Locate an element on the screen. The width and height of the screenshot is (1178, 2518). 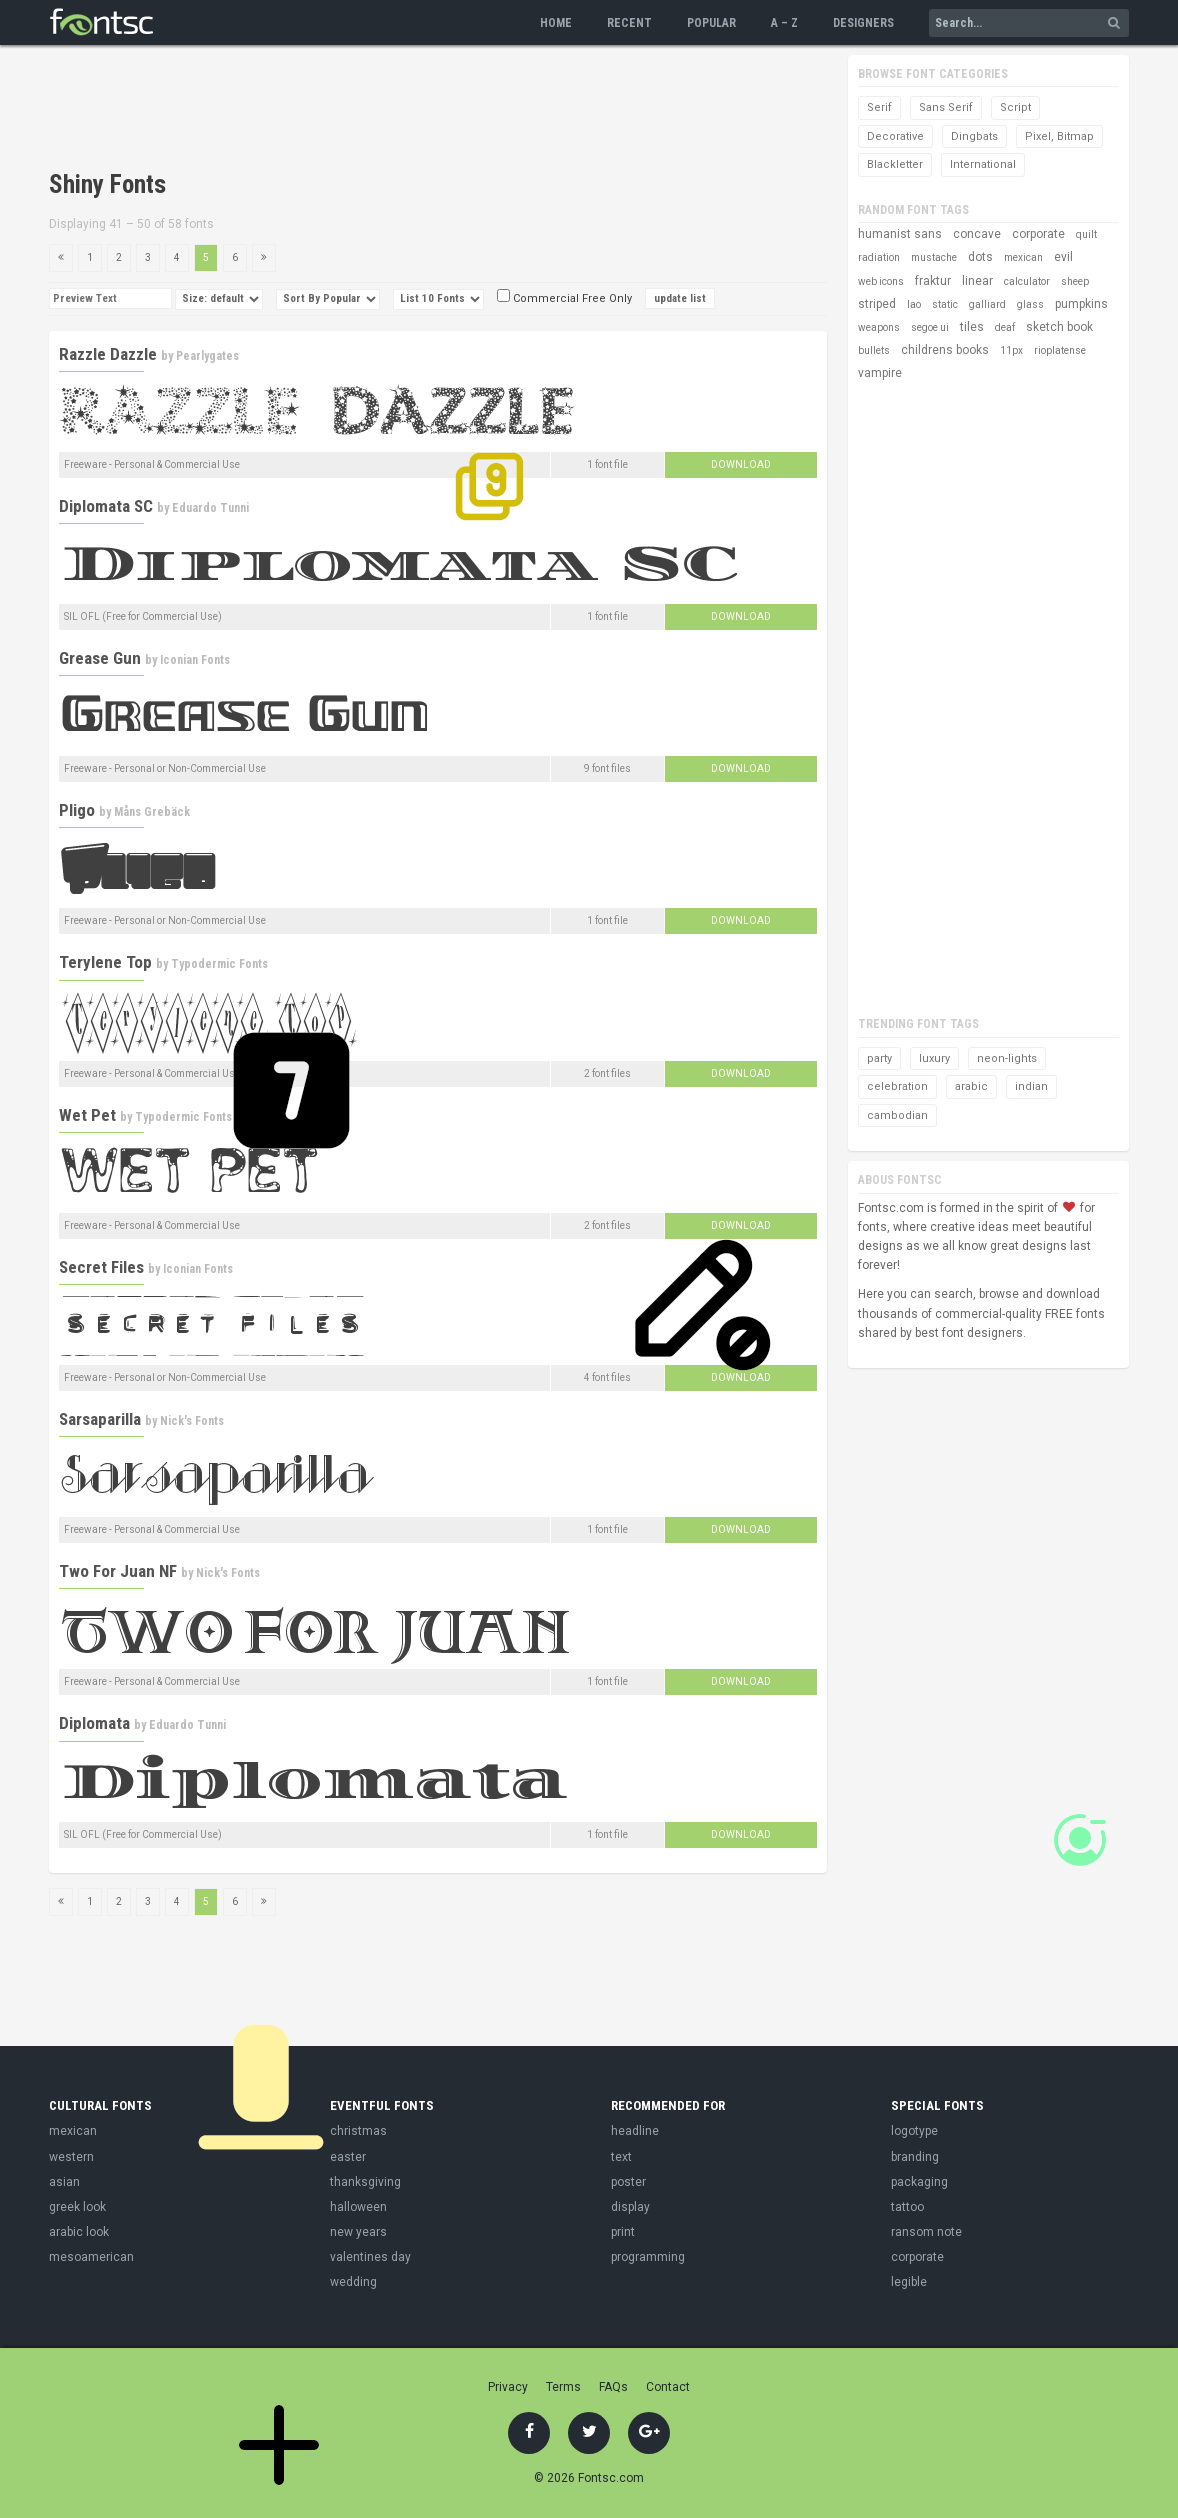
view item 9 in a collection is located at coordinates (489, 486).